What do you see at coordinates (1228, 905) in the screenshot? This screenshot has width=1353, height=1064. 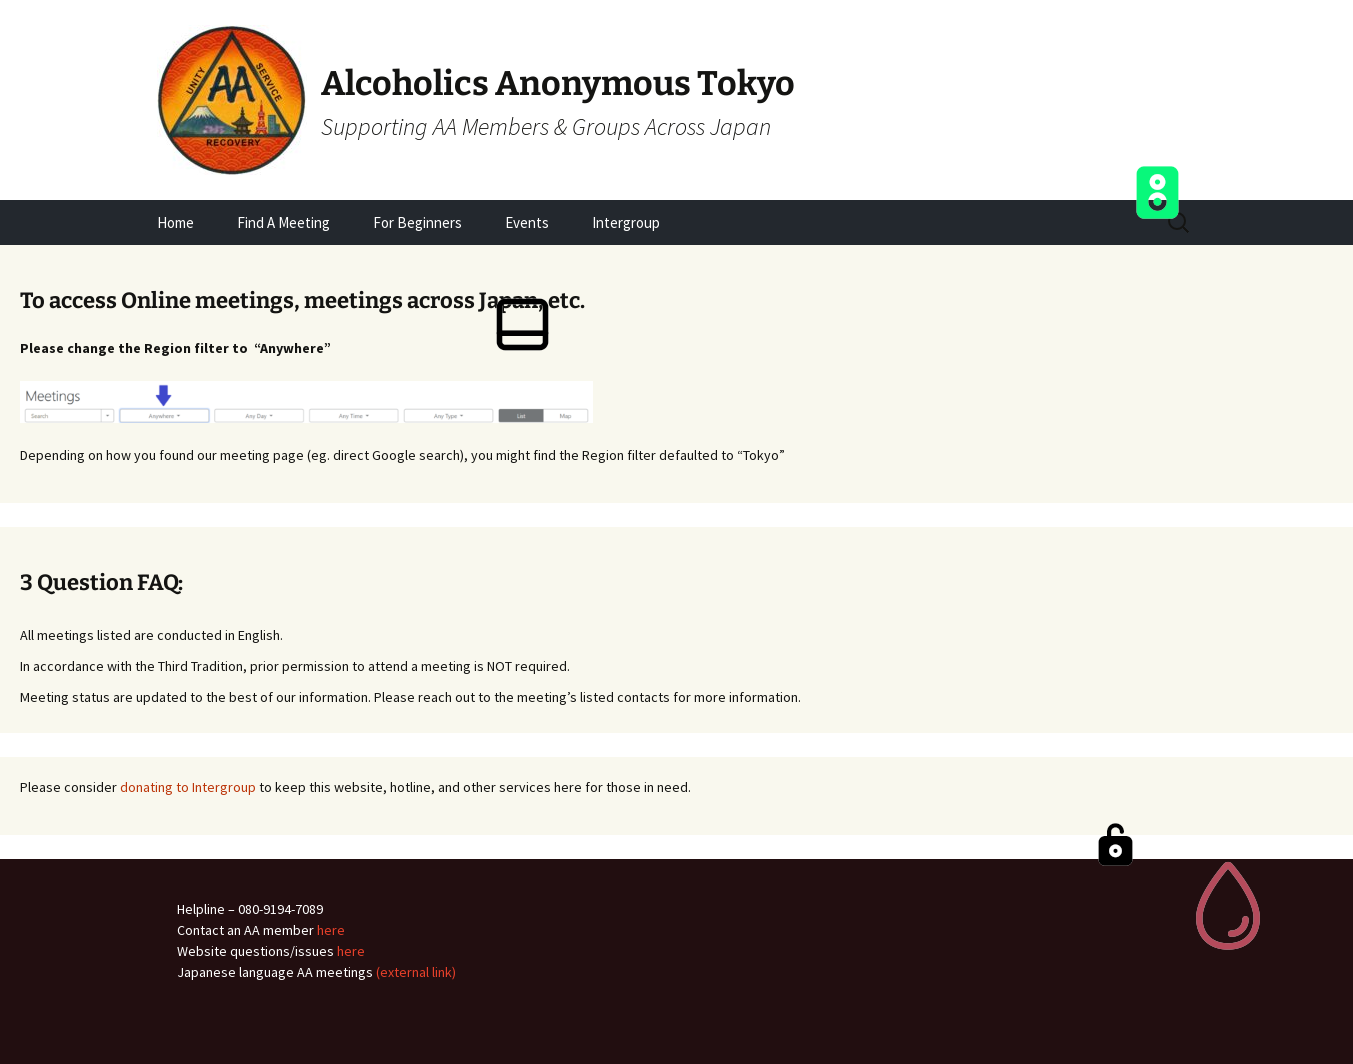 I see `indicates water or hydration tracking` at bounding box center [1228, 905].